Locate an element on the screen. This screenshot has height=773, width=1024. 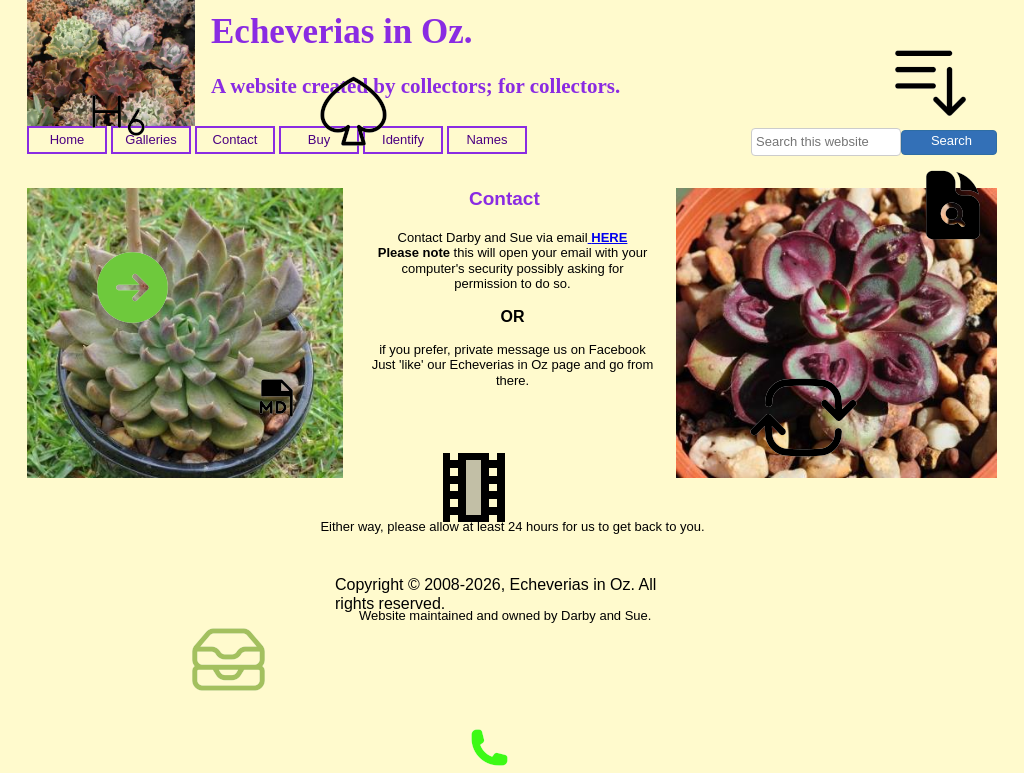
proceed to the next step is located at coordinates (132, 287).